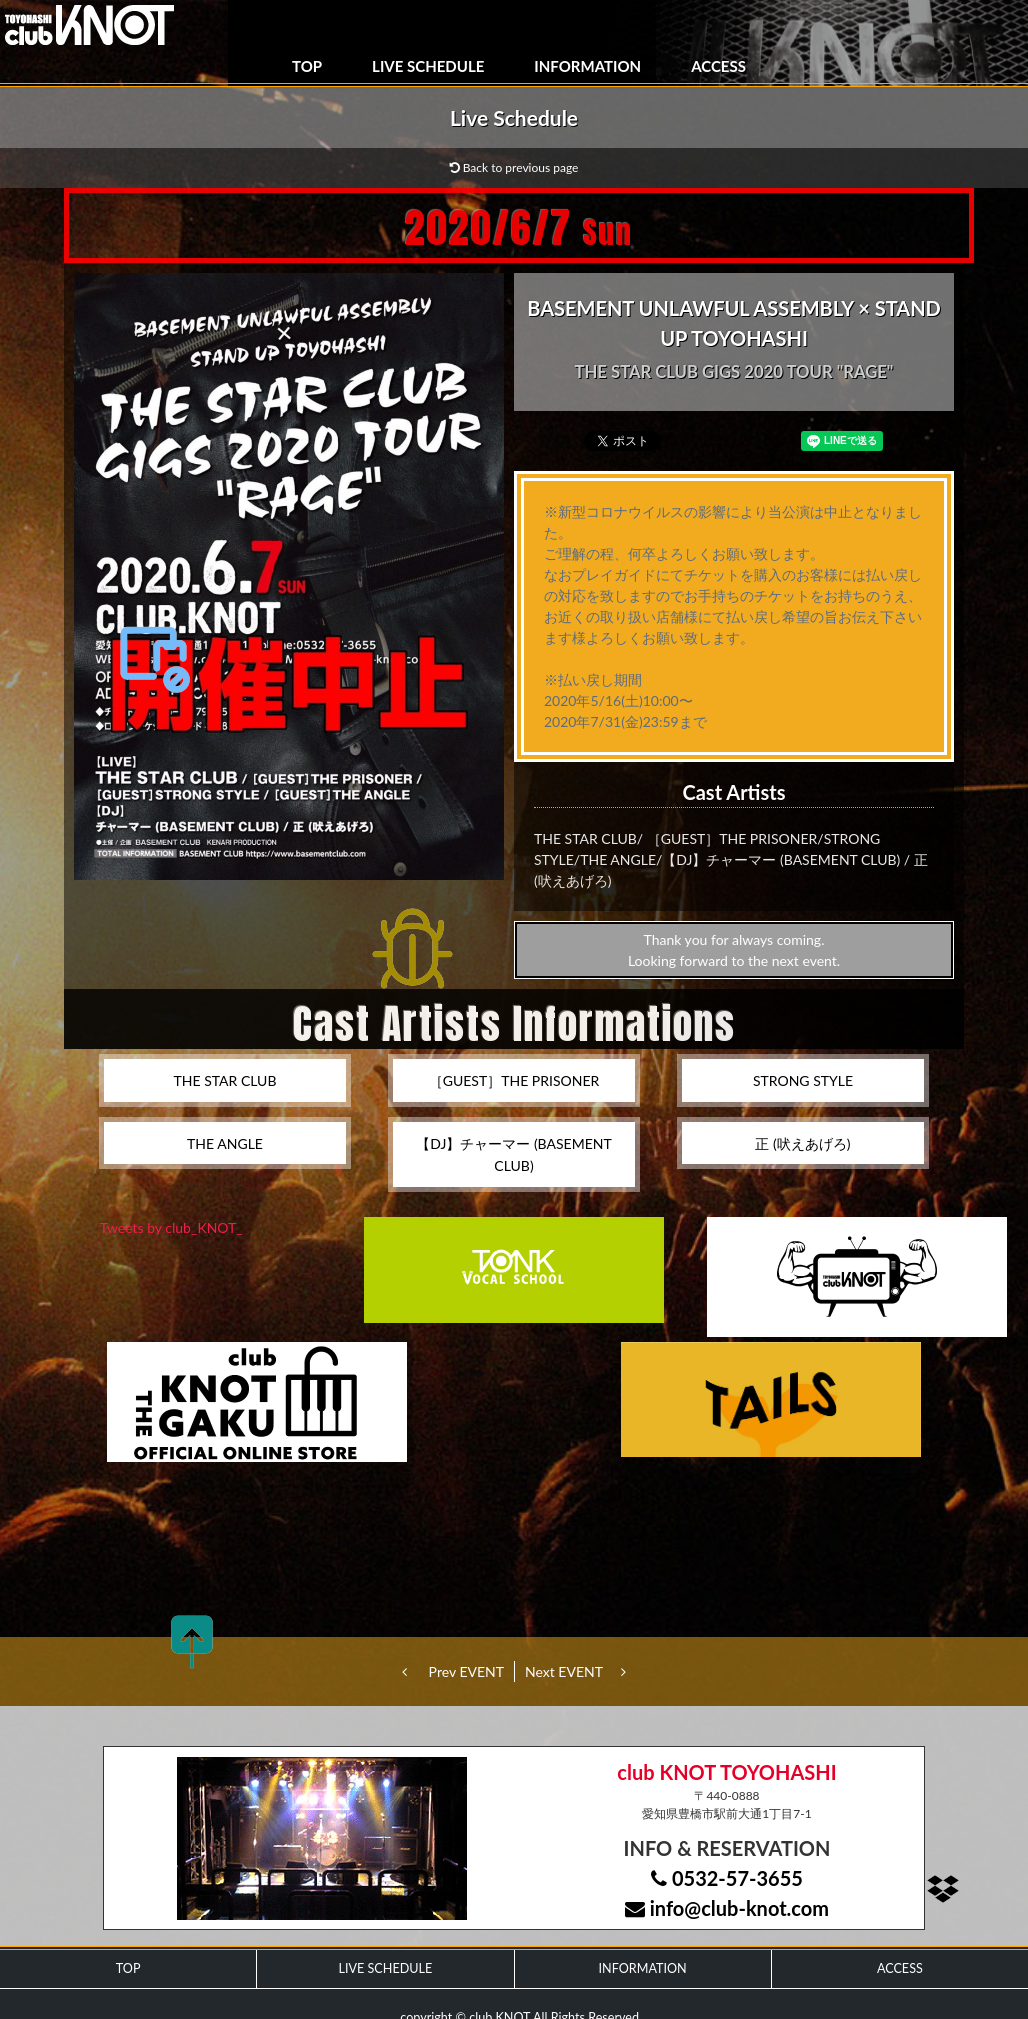  What do you see at coordinates (943, 1889) in the screenshot?
I see `open Dropbox cloud storage` at bounding box center [943, 1889].